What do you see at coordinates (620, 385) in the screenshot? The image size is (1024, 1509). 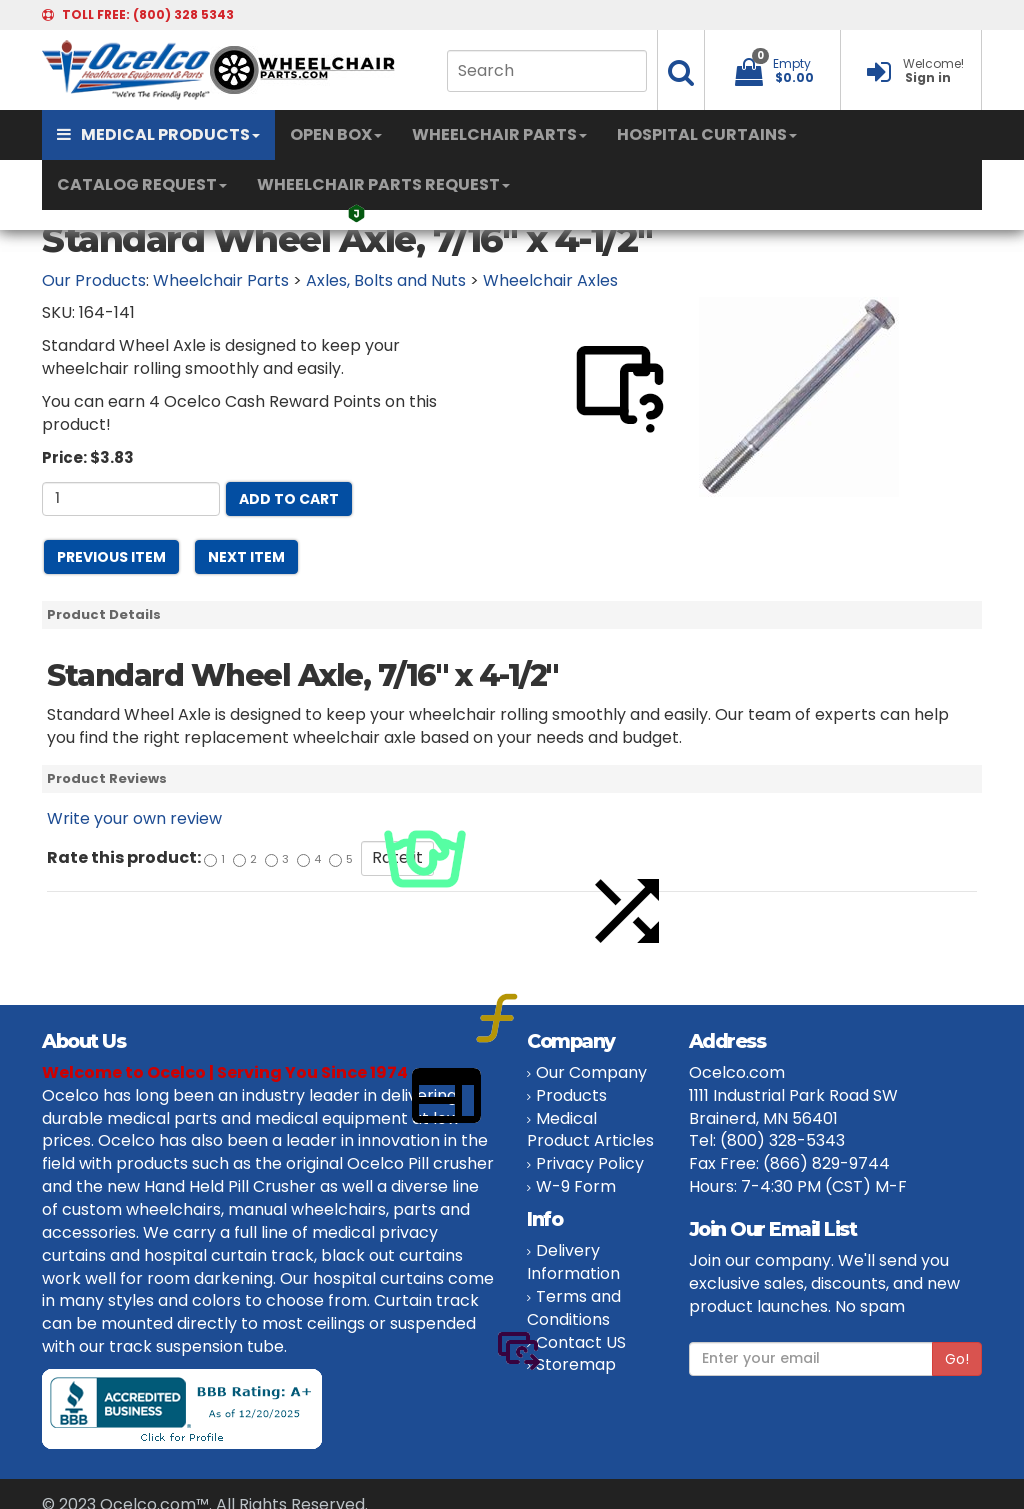 I see `get help with connected devices` at bounding box center [620, 385].